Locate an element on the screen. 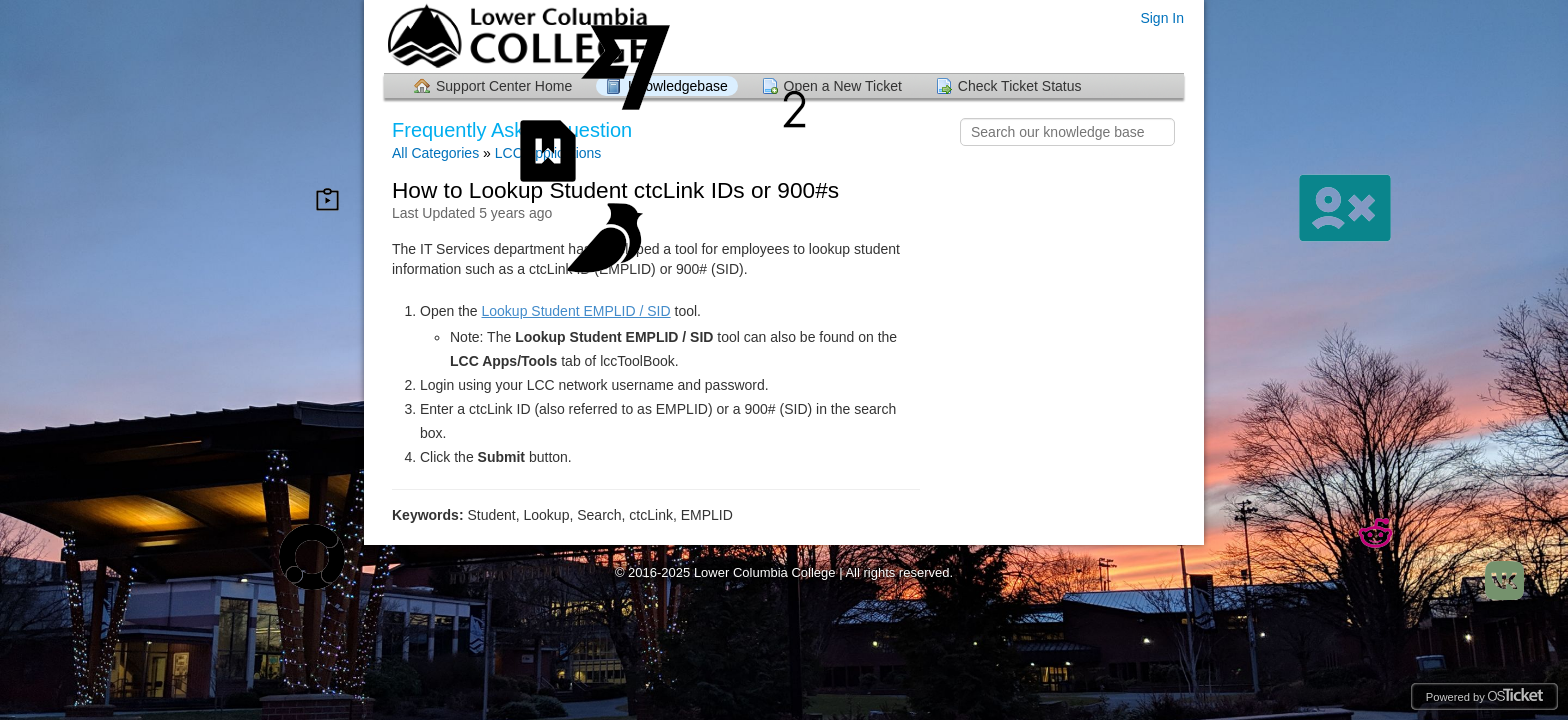 This screenshot has width=1568, height=720. open yuque documentation platform is located at coordinates (605, 236).